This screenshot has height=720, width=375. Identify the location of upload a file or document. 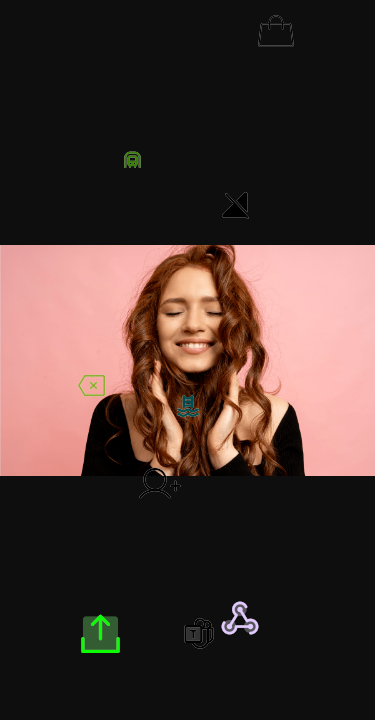
(100, 635).